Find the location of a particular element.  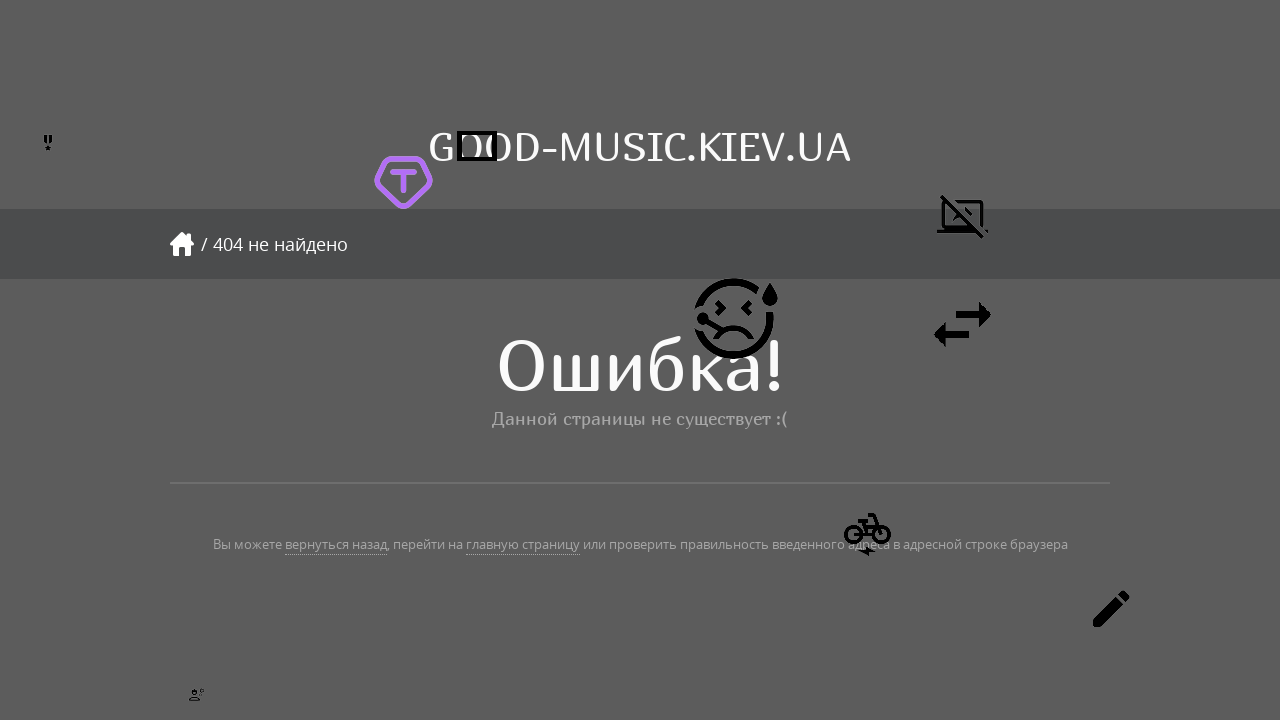

crop image to landscape orientation is located at coordinates (477, 146).